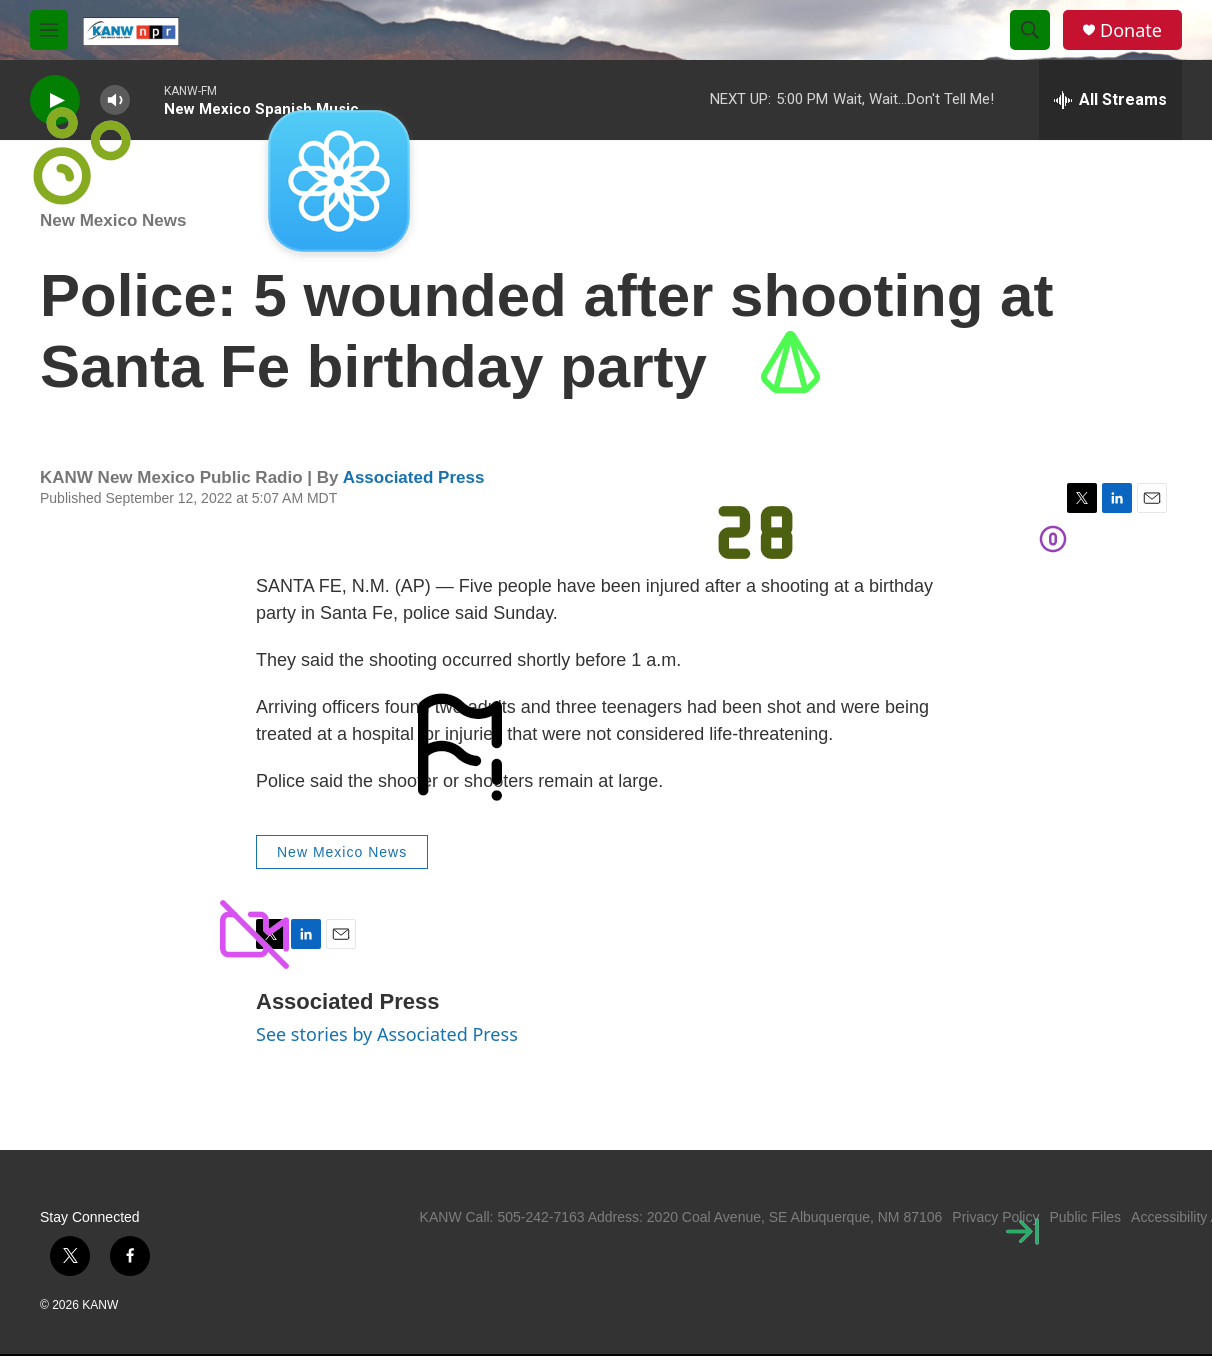 The height and width of the screenshot is (1356, 1212). I want to click on turn off camera or disable video, so click(254, 934).